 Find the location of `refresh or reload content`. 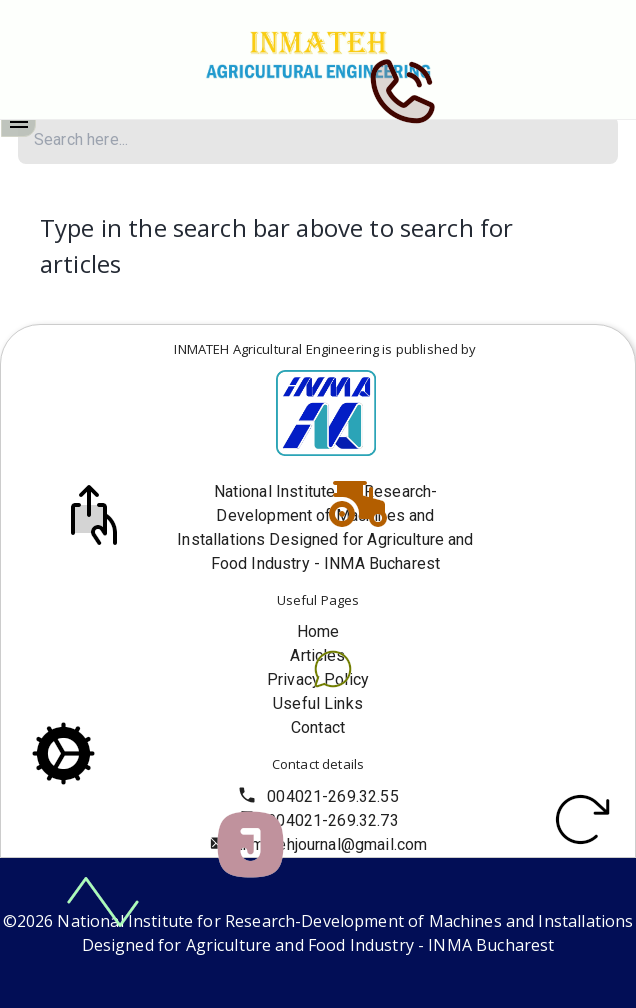

refresh or reload content is located at coordinates (580, 819).